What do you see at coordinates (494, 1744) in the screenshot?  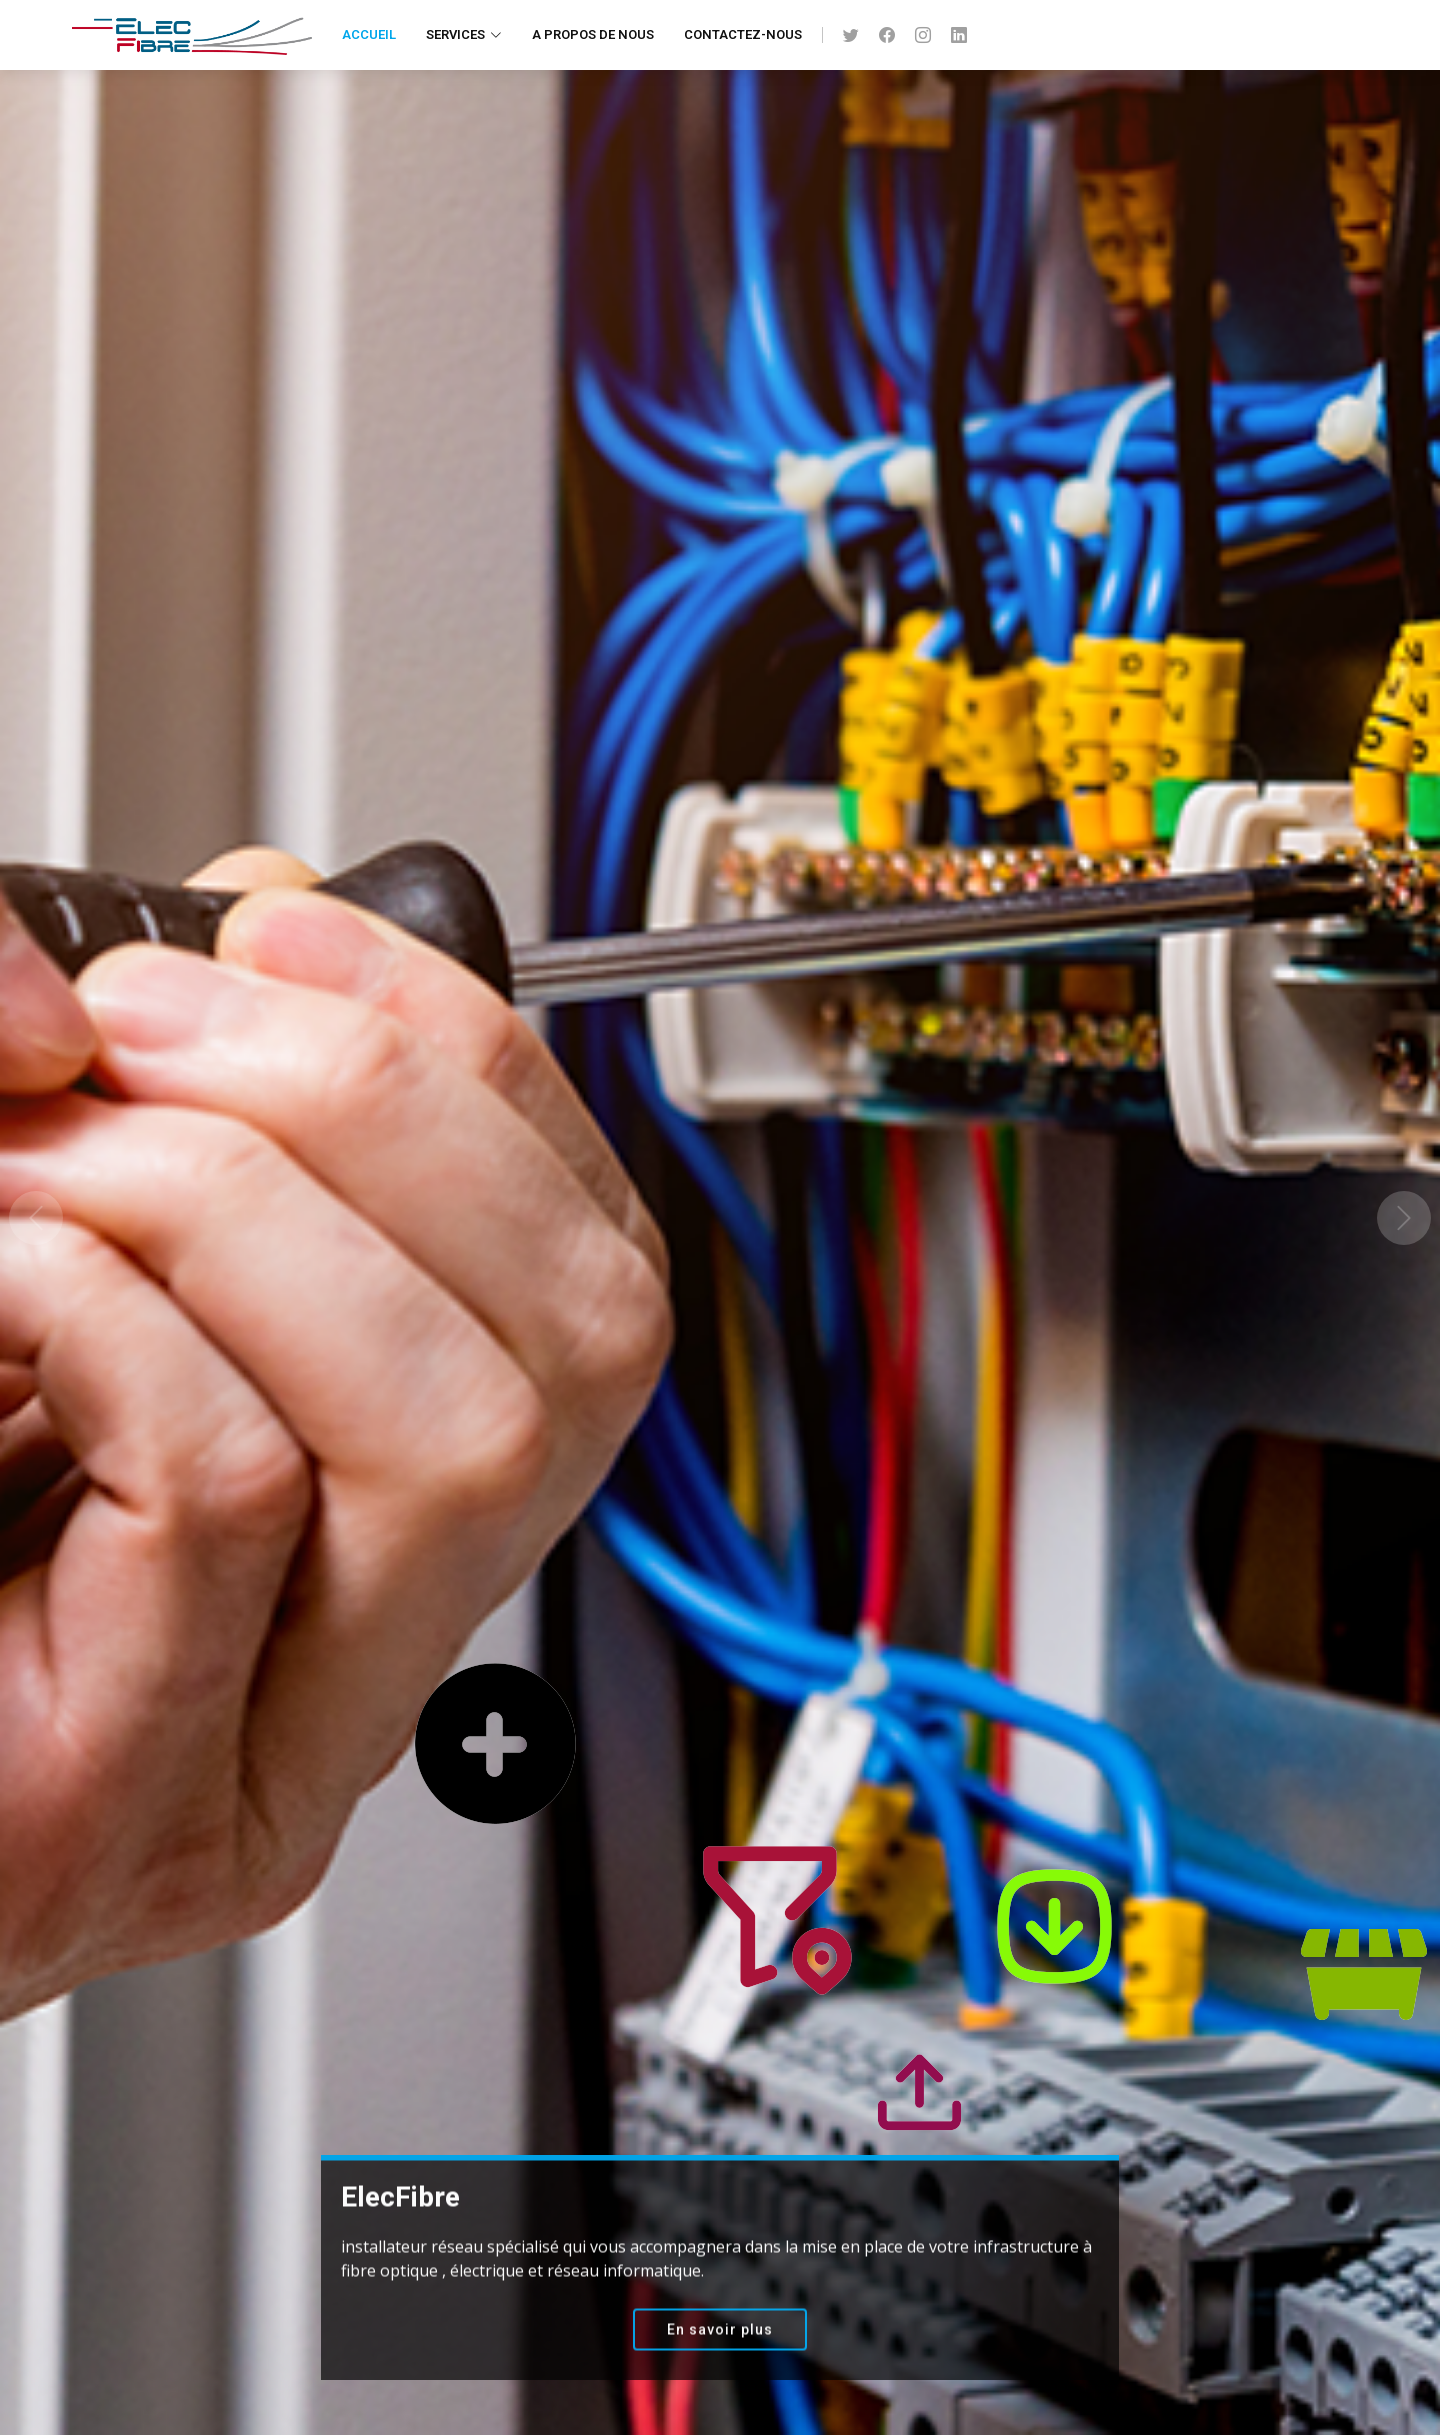 I see `add a new item` at bounding box center [494, 1744].